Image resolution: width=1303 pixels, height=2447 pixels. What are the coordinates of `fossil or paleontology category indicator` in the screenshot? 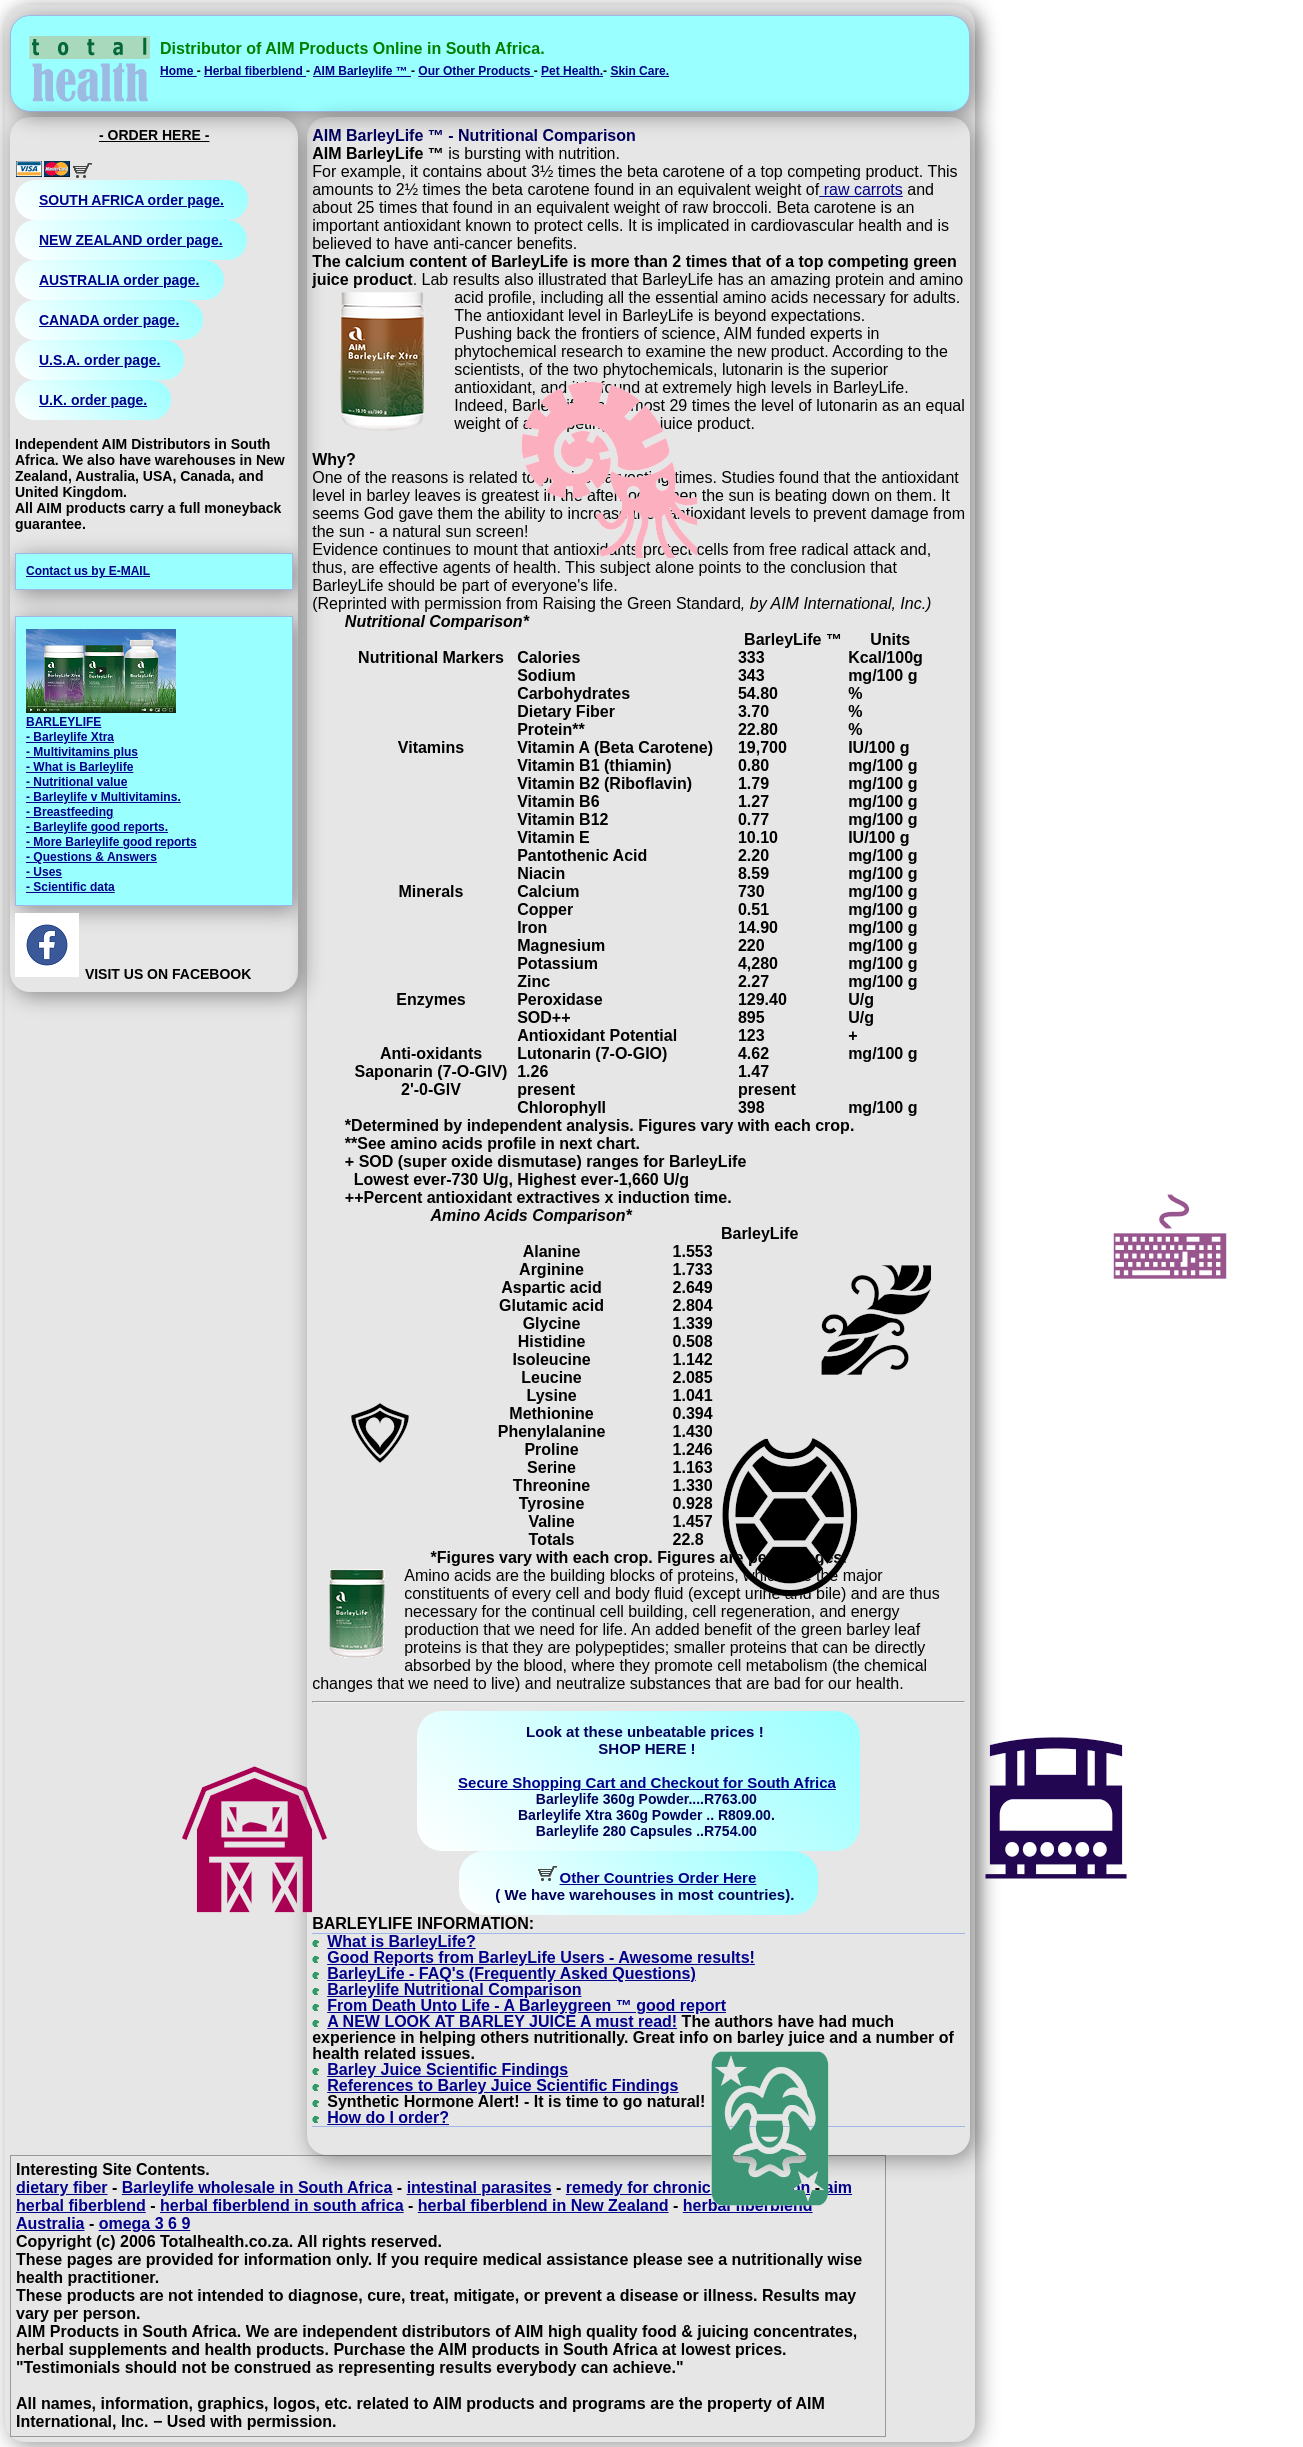 It's located at (609, 470).